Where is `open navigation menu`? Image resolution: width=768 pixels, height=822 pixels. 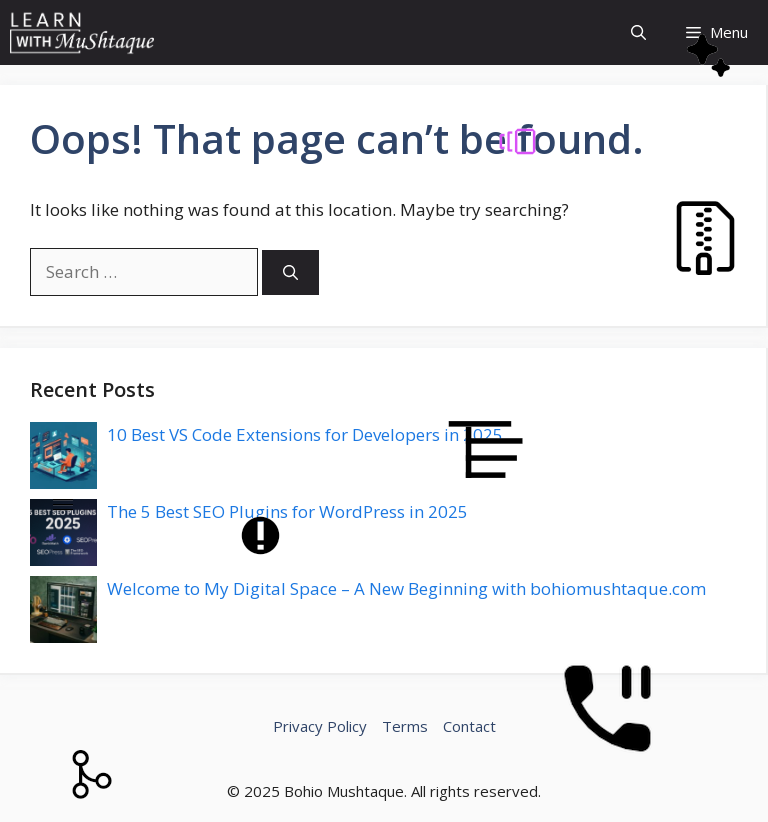
open navigation menu is located at coordinates (63, 504).